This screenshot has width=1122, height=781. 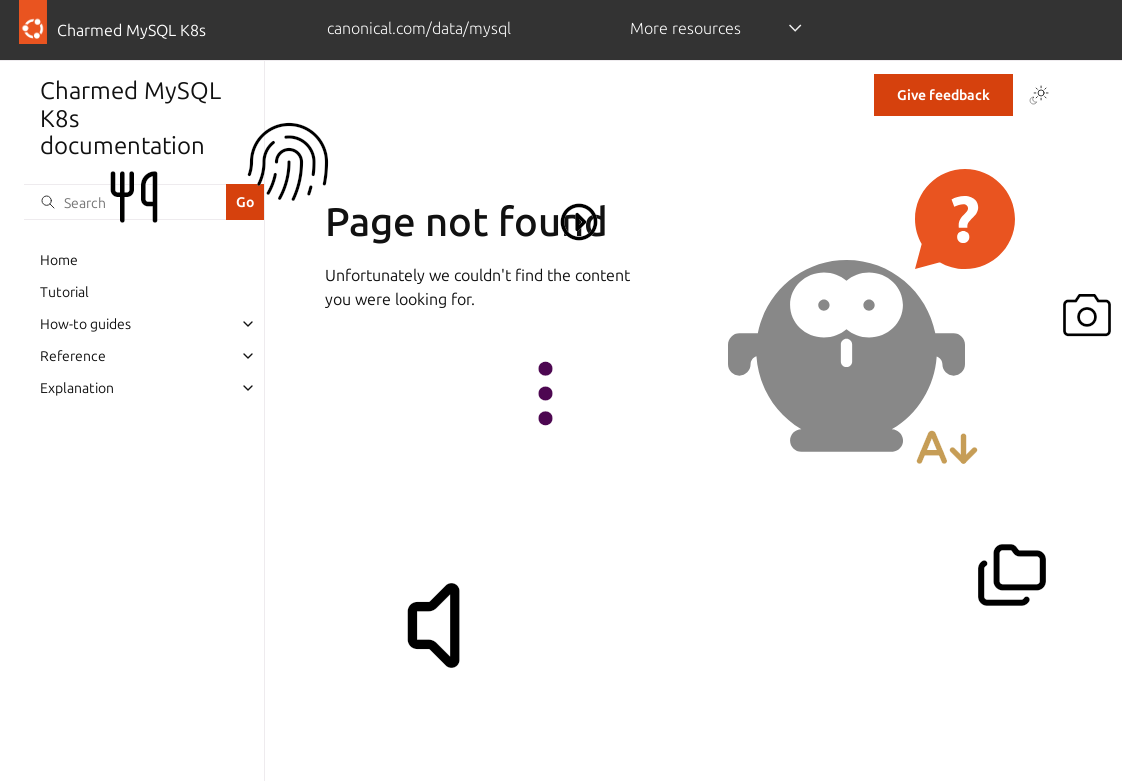 What do you see at coordinates (289, 162) in the screenshot?
I see `authenticate with biometric fingerprint` at bounding box center [289, 162].